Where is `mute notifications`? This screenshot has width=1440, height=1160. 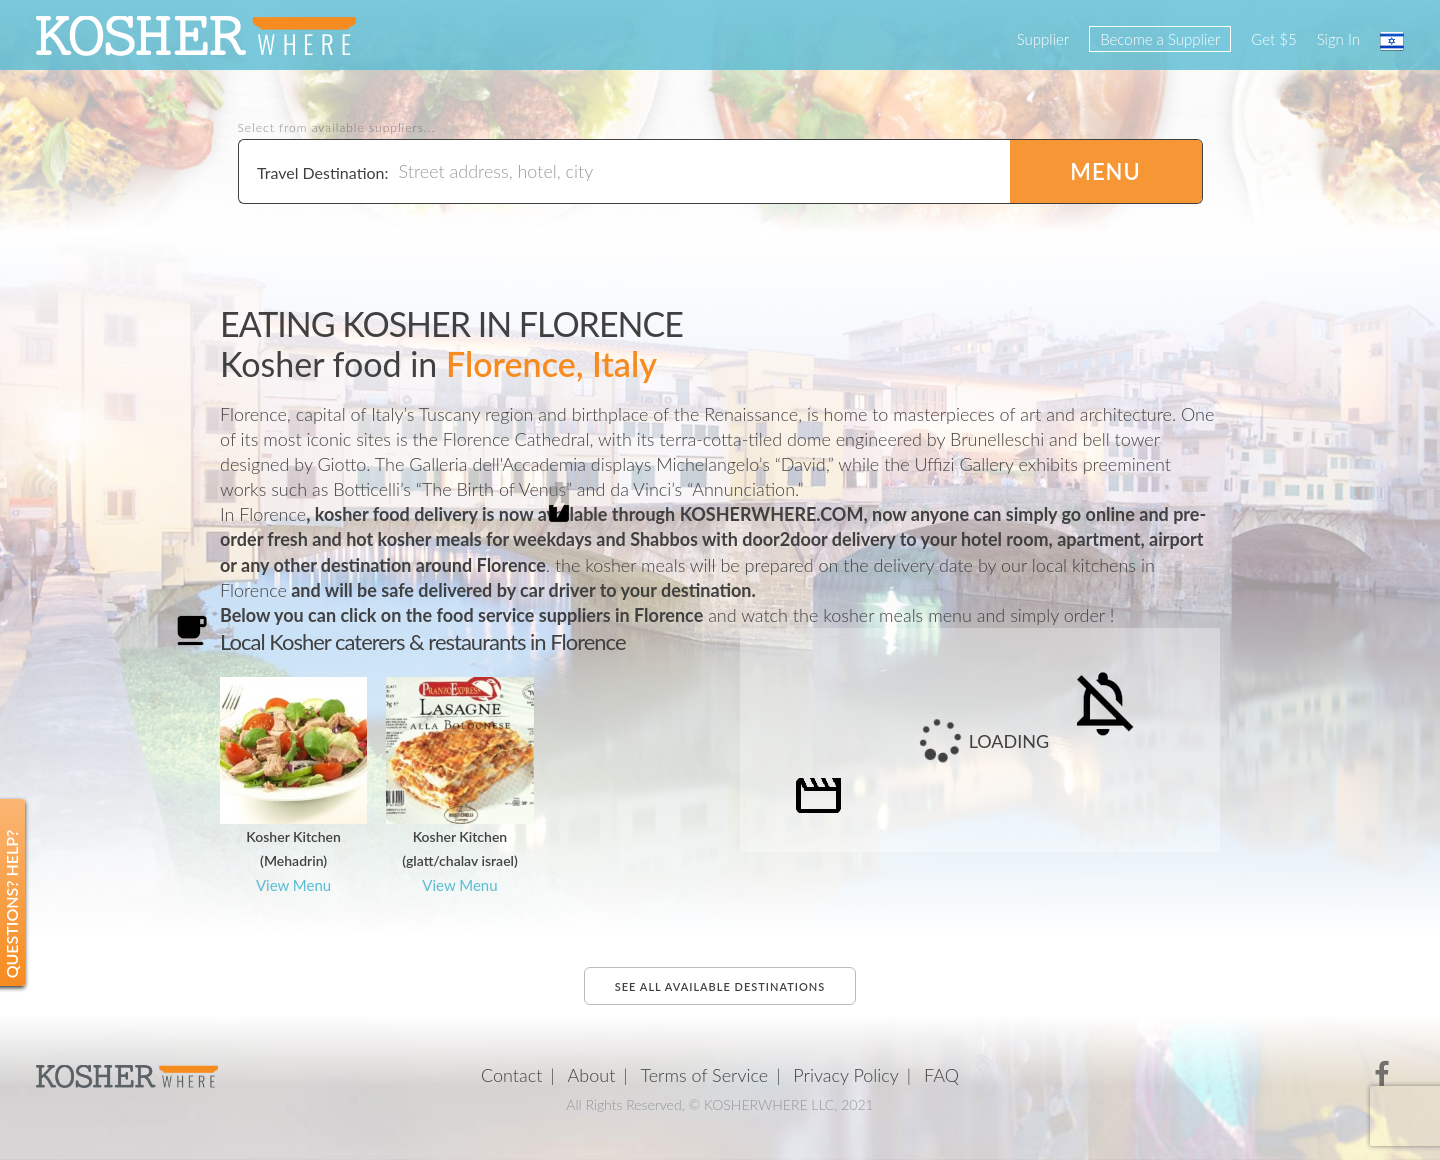 mute notifications is located at coordinates (1103, 703).